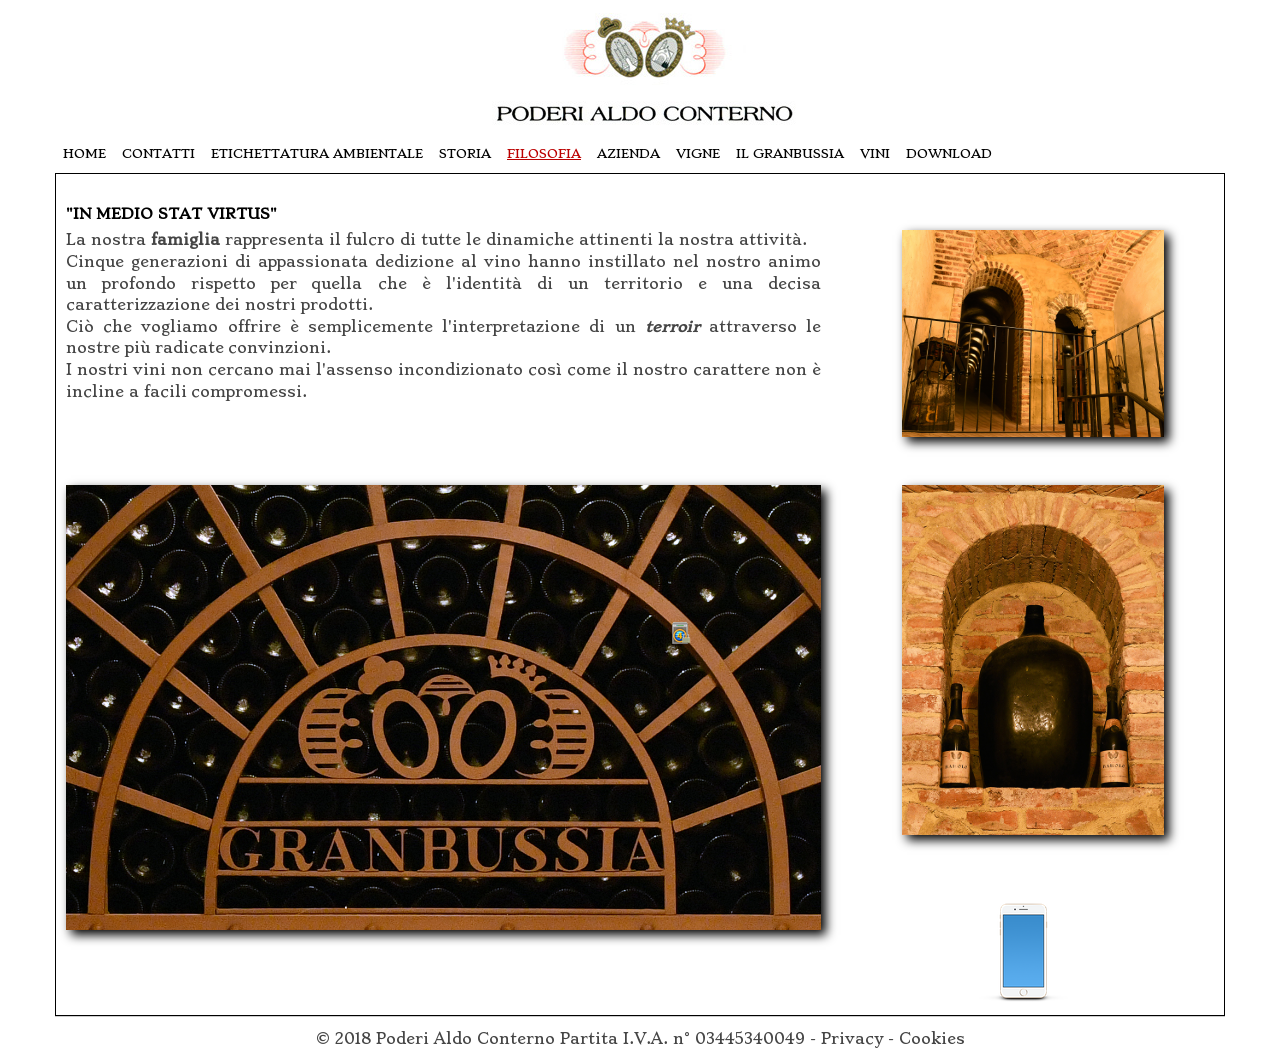 The width and height of the screenshot is (1280, 1062). Describe the element at coordinates (1023, 952) in the screenshot. I see `iPhone 7 device icon for system identification` at that location.